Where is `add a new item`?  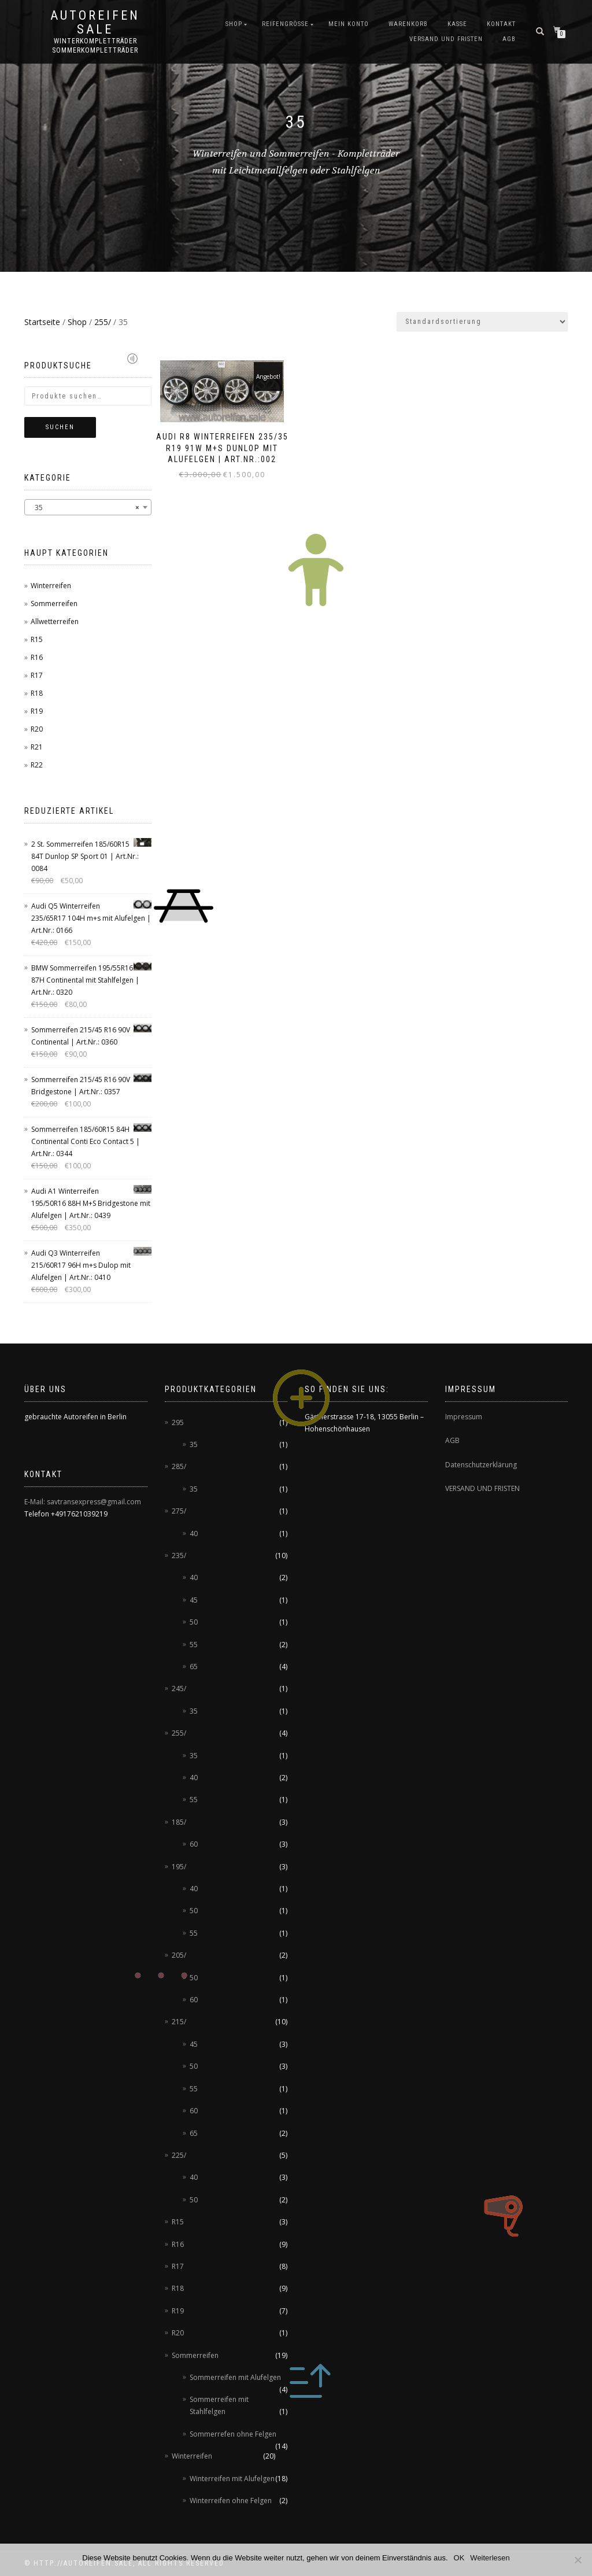
add a new item is located at coordinates (301, 1398).